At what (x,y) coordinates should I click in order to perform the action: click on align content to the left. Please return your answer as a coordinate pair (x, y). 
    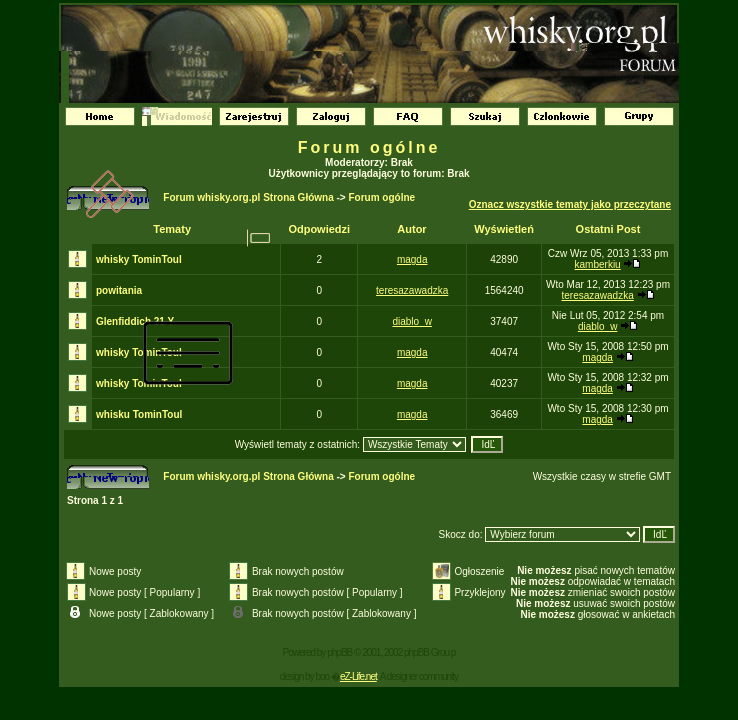
    Looking at the image, I should click on (258, 238).